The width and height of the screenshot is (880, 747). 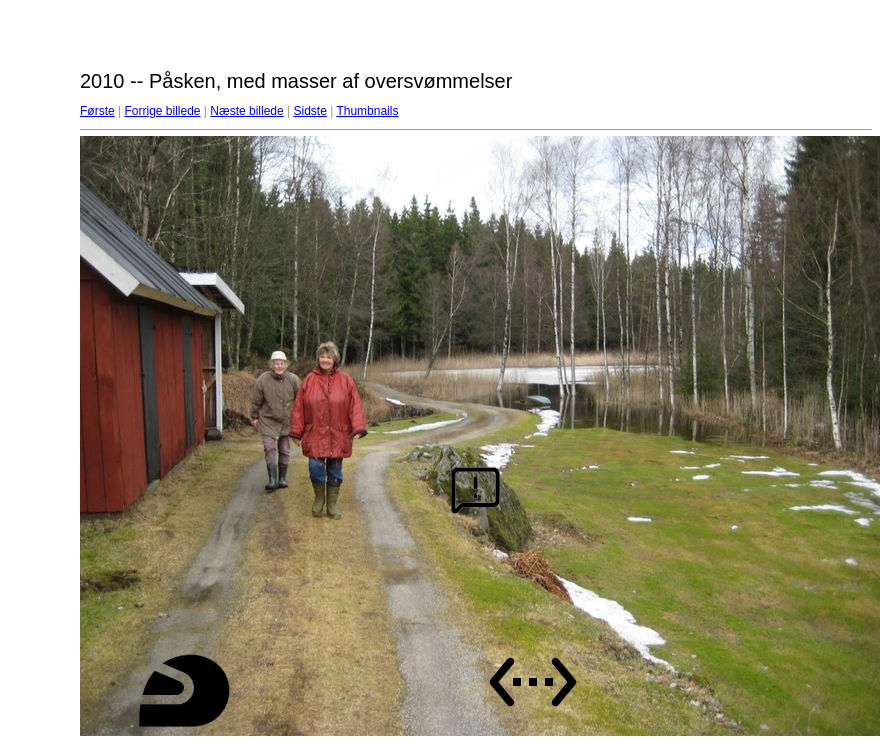 What do you see at coordinates (533, 682) in the screenshot?
I see `configure ethernet or network connection settings` at bounding box center [533, 682].